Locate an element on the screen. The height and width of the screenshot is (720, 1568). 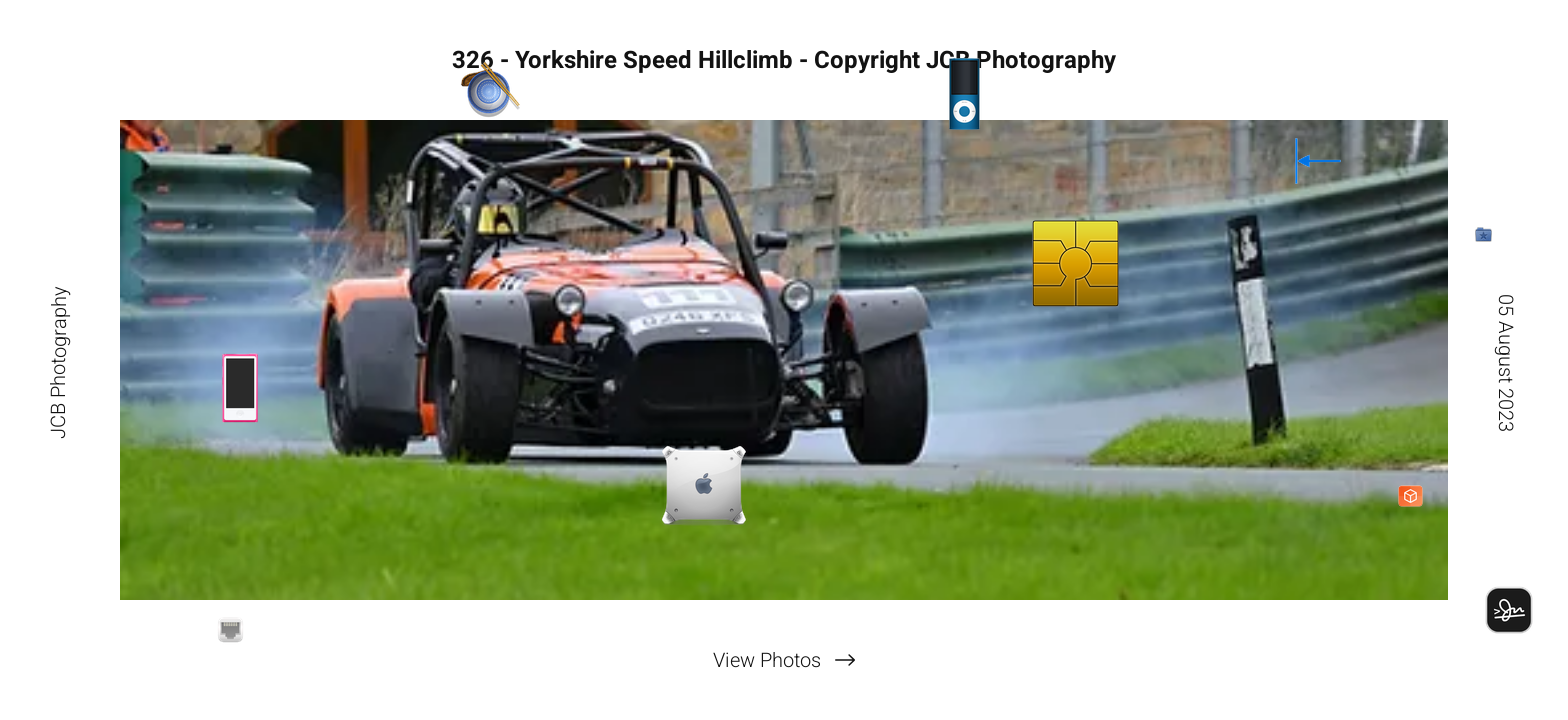
access your favorites folder in the media library is located at coordinates (1483, 234).